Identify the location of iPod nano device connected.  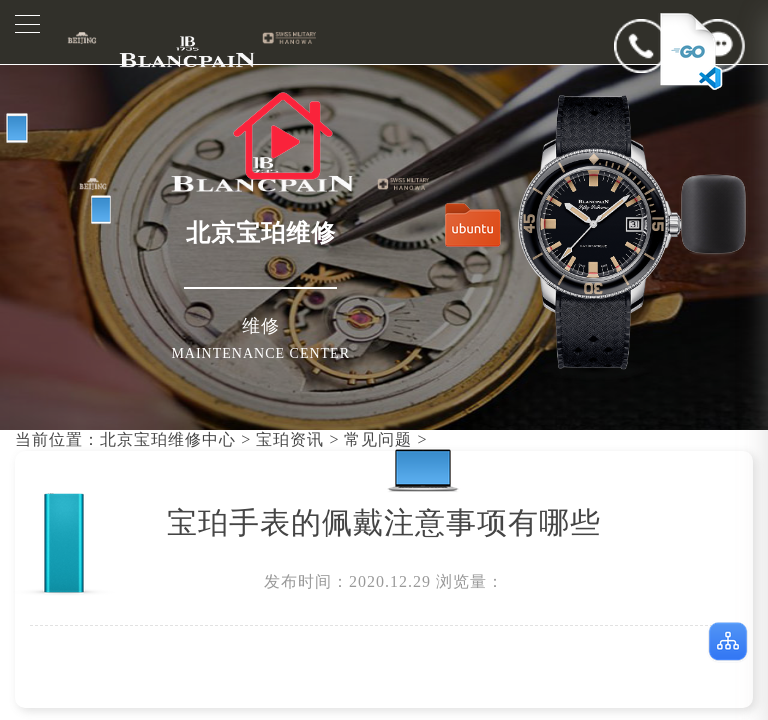
(64, 545).